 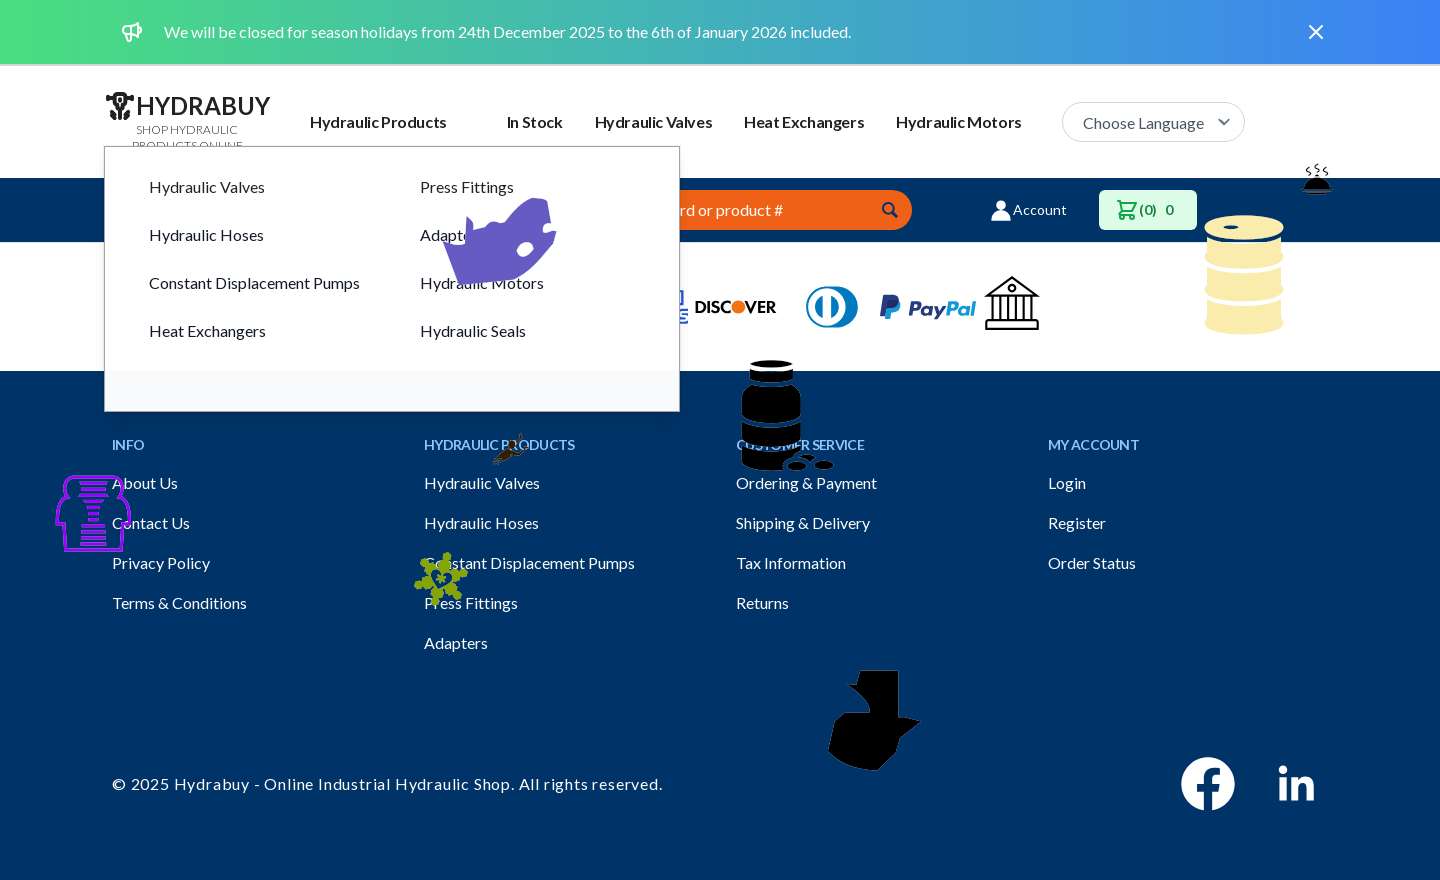 I want to click on view medication or prescription details, so click(x=782, y=415).